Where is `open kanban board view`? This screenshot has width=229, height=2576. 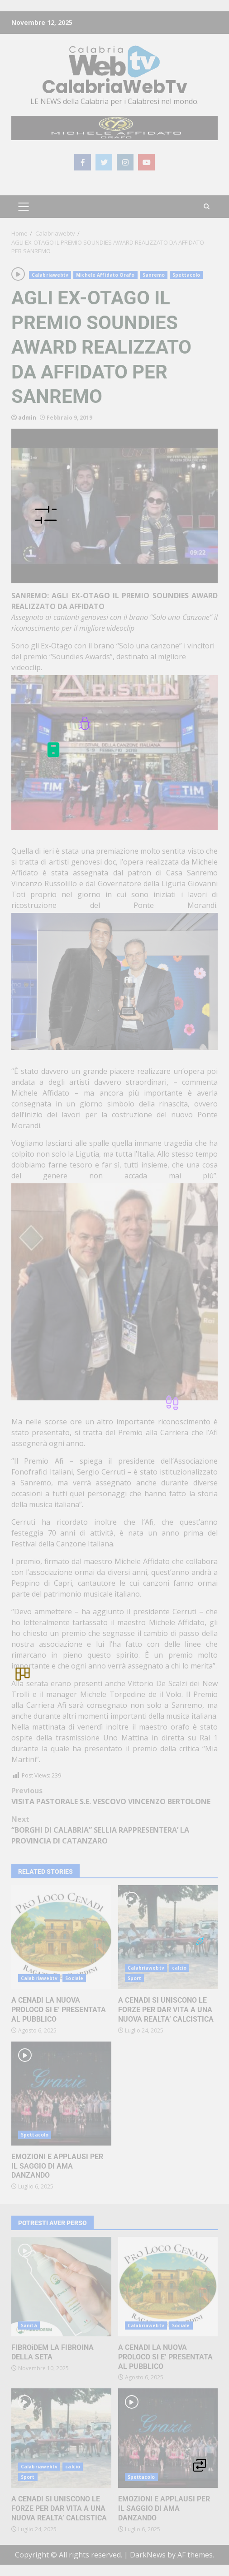 open kanban board view is located at coordinates (23, 1673).